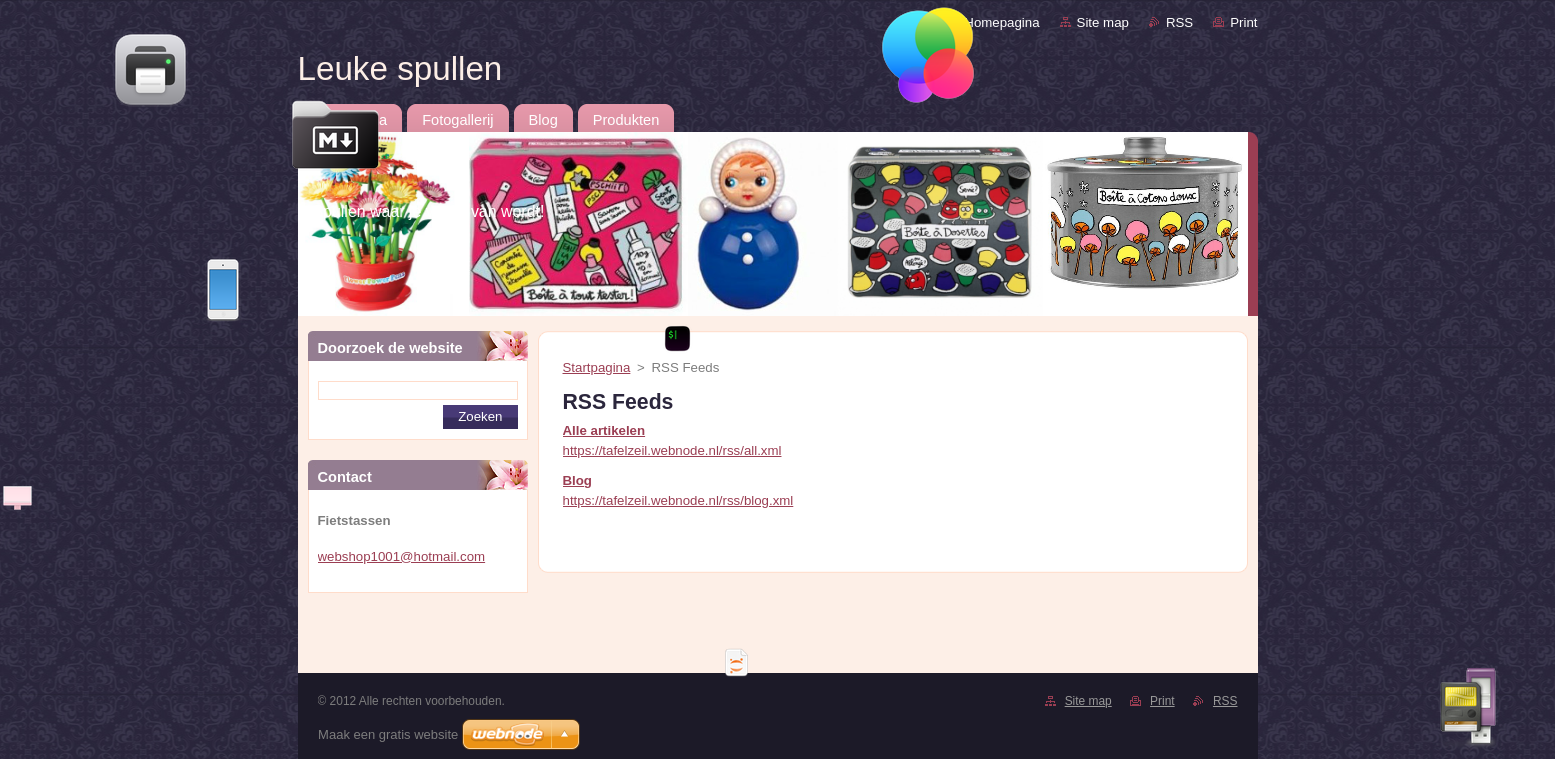  Describe the element at coordinates (223, 289) in the screenshot. I see `iPod touch device connected` at that location.